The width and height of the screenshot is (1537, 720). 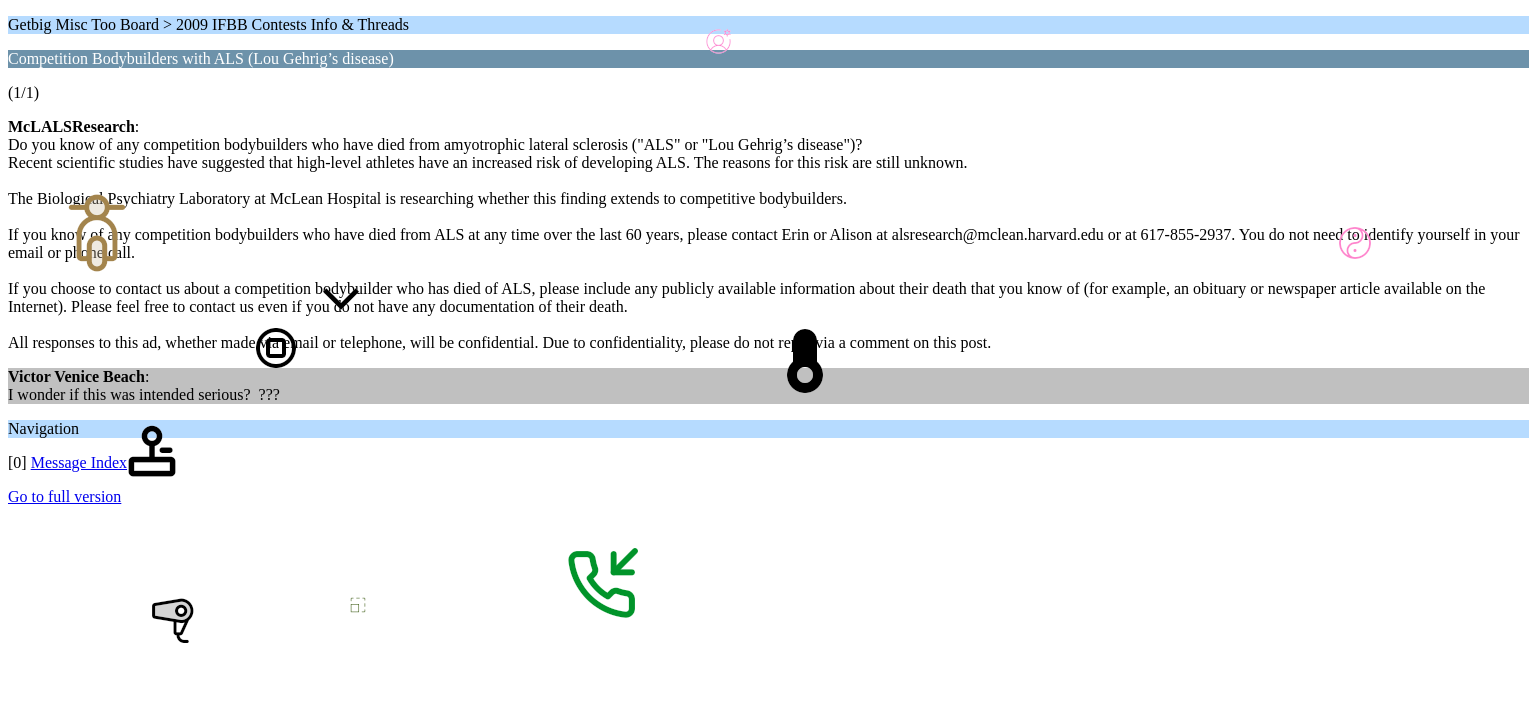 I want to click on access user profile settings, so click(x=718, y=41).